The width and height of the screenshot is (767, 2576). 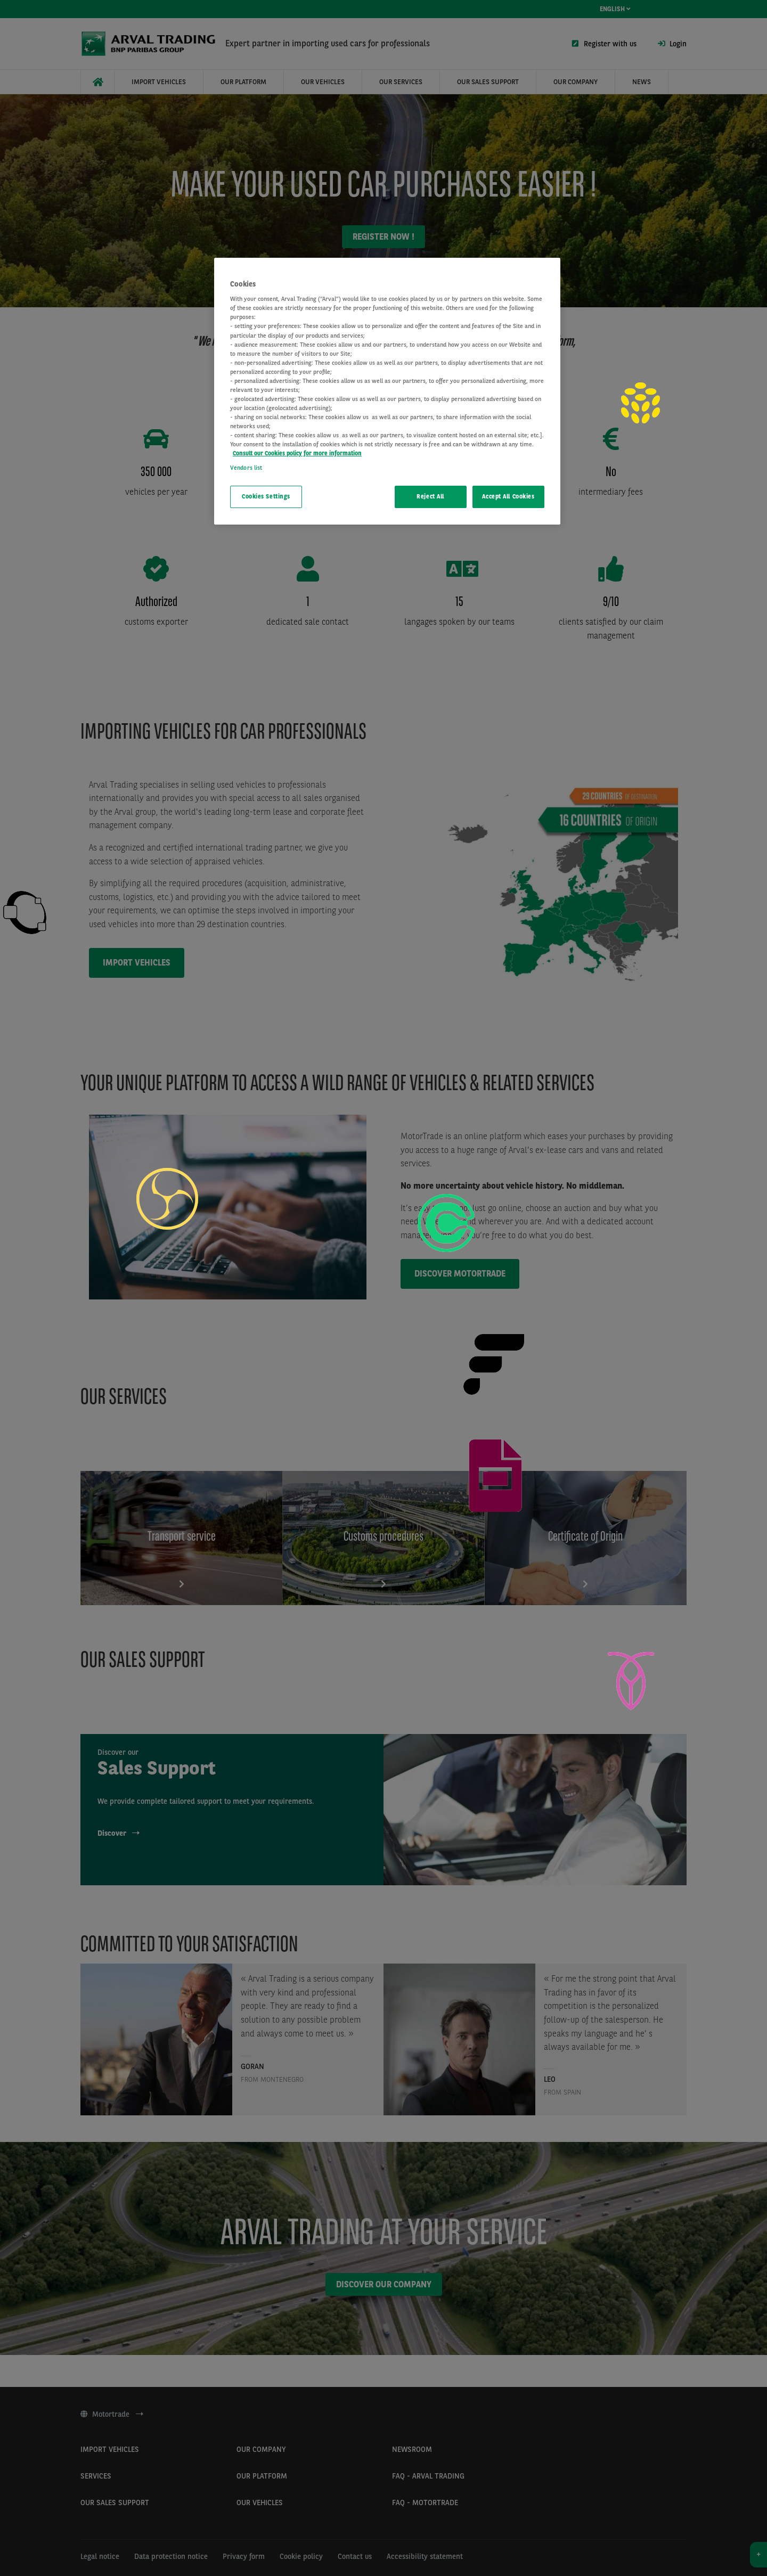 I want to click on open GNU Octave application, so click(x=25, y=912).